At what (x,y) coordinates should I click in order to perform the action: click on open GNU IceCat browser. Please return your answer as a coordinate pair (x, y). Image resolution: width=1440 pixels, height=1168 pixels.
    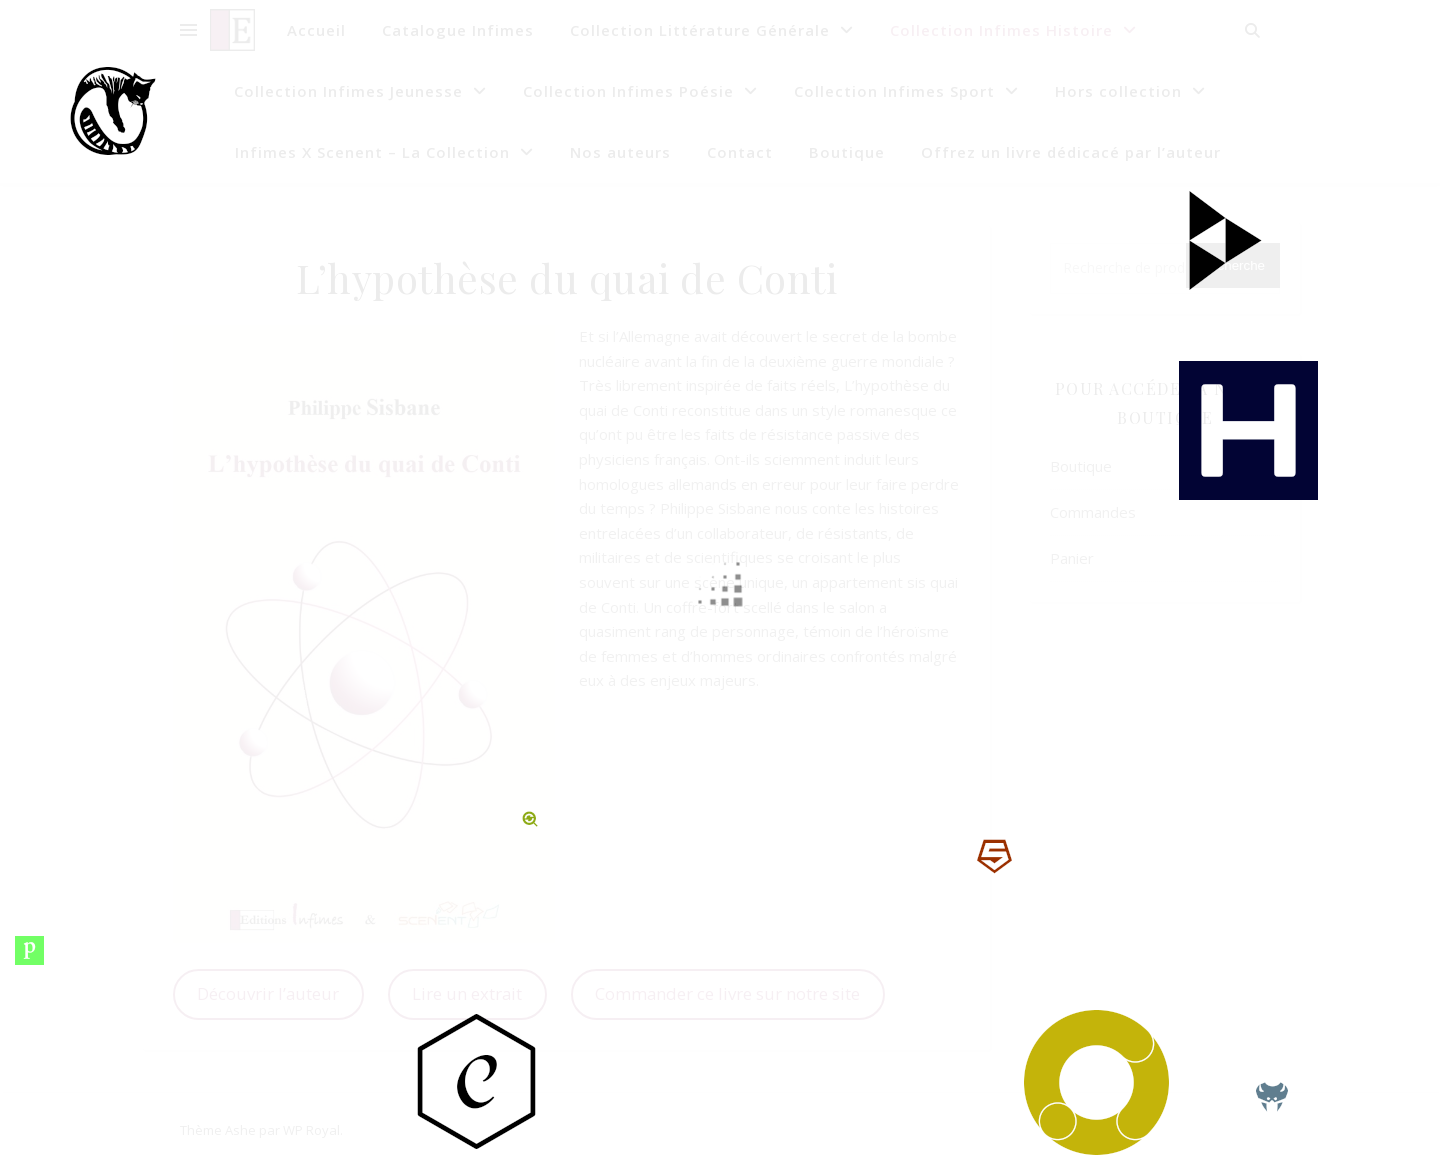
    Looking at the image, I should click on (113, 111).